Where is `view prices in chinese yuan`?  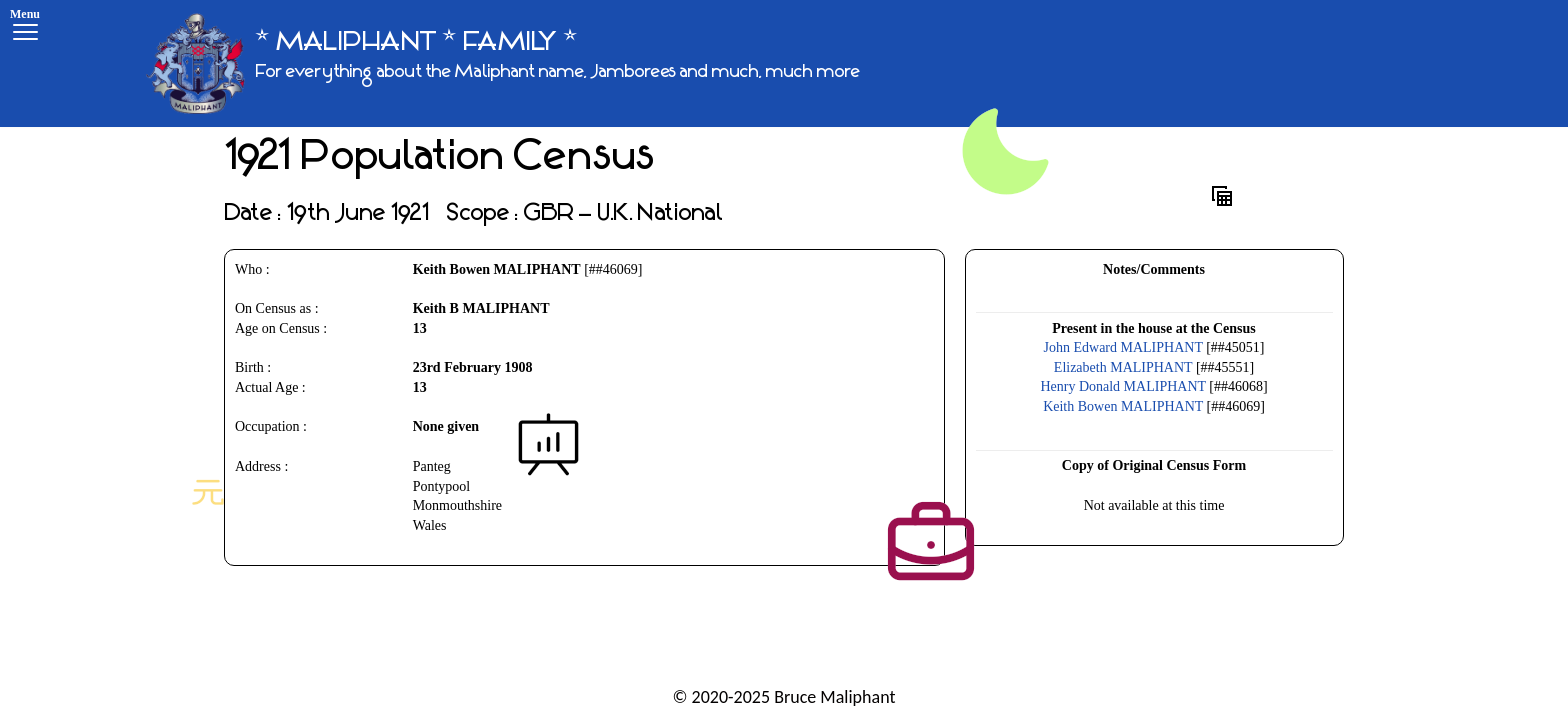 view prices in chinese yuan is located at coordinates (208, 493).